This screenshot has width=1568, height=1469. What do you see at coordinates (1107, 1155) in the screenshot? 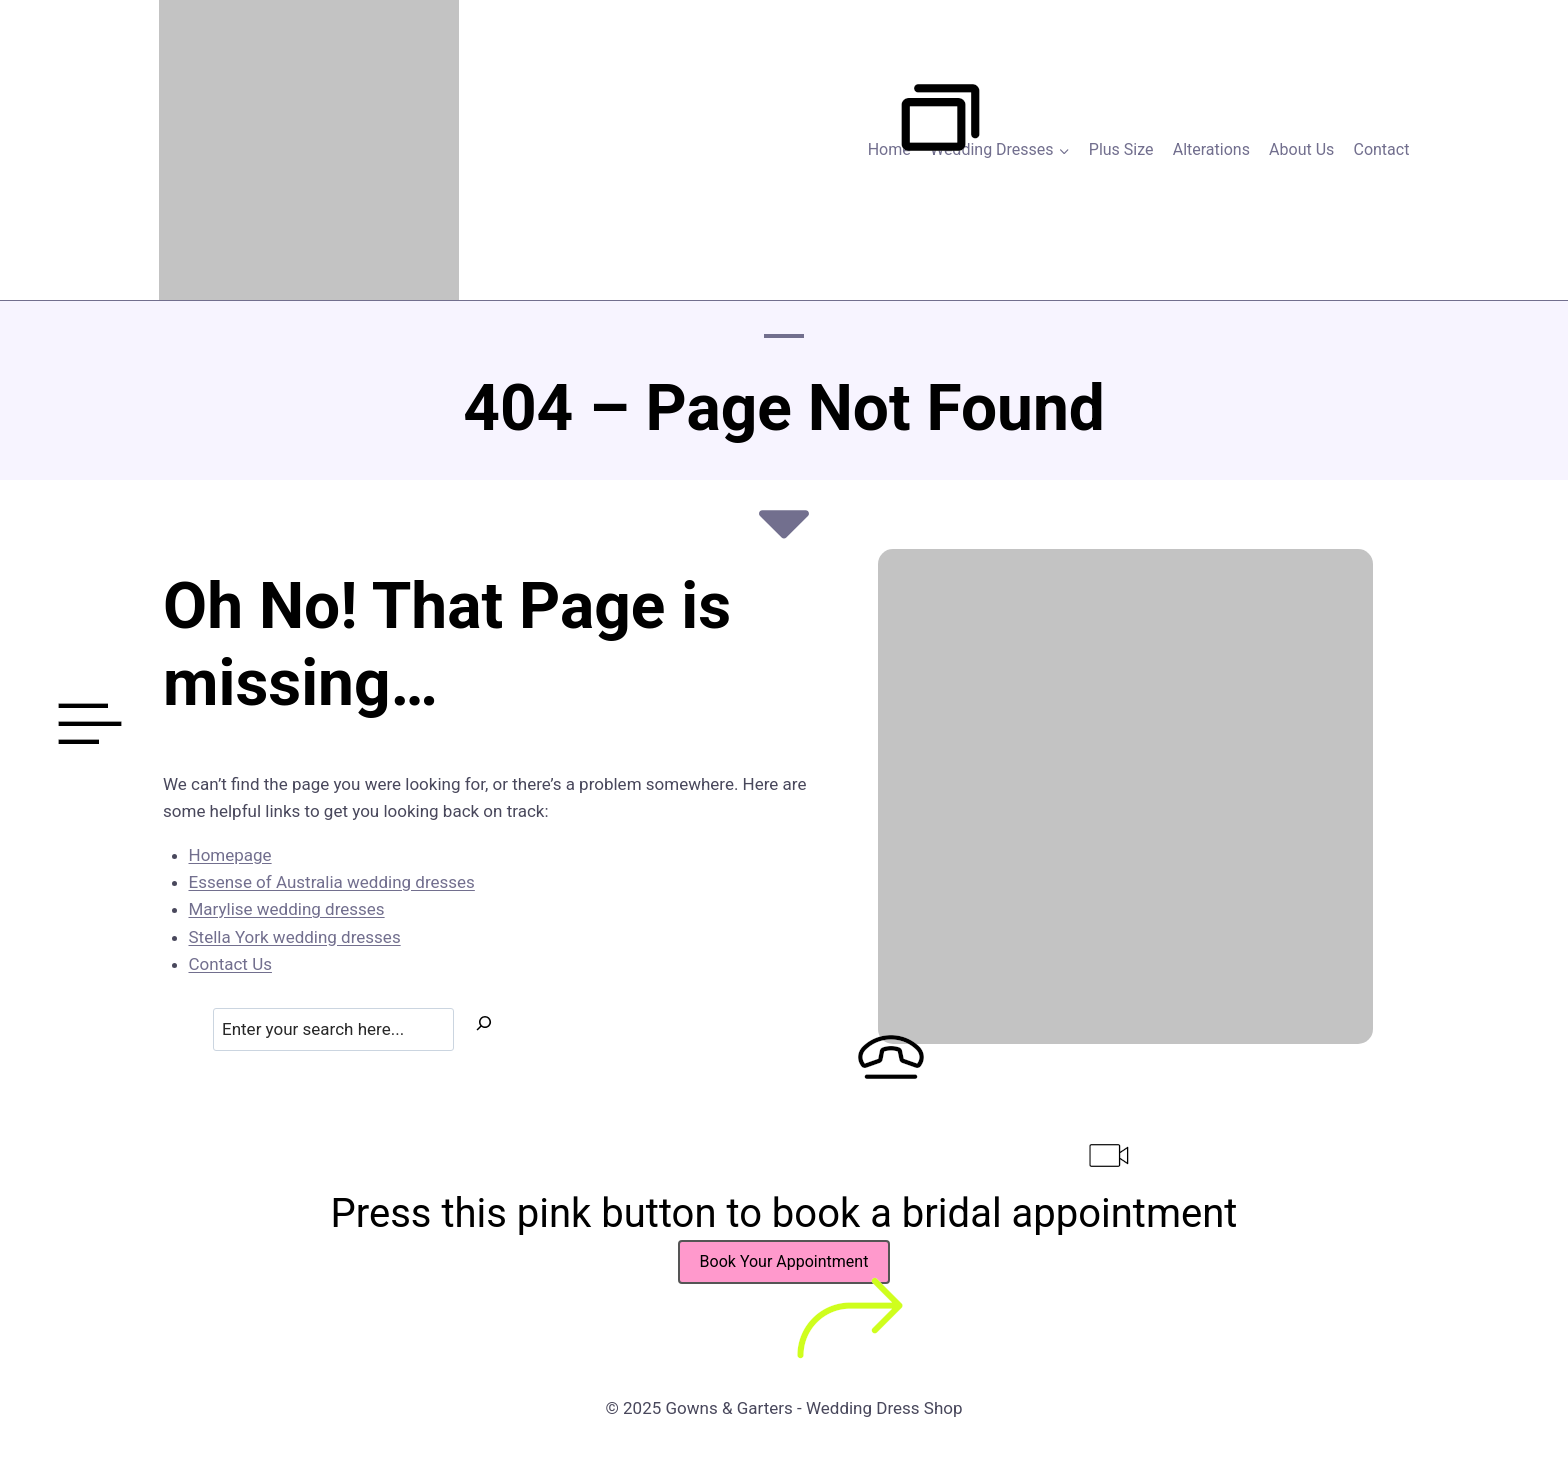
I see `start a video call` at bounding box center [1107, 1155].